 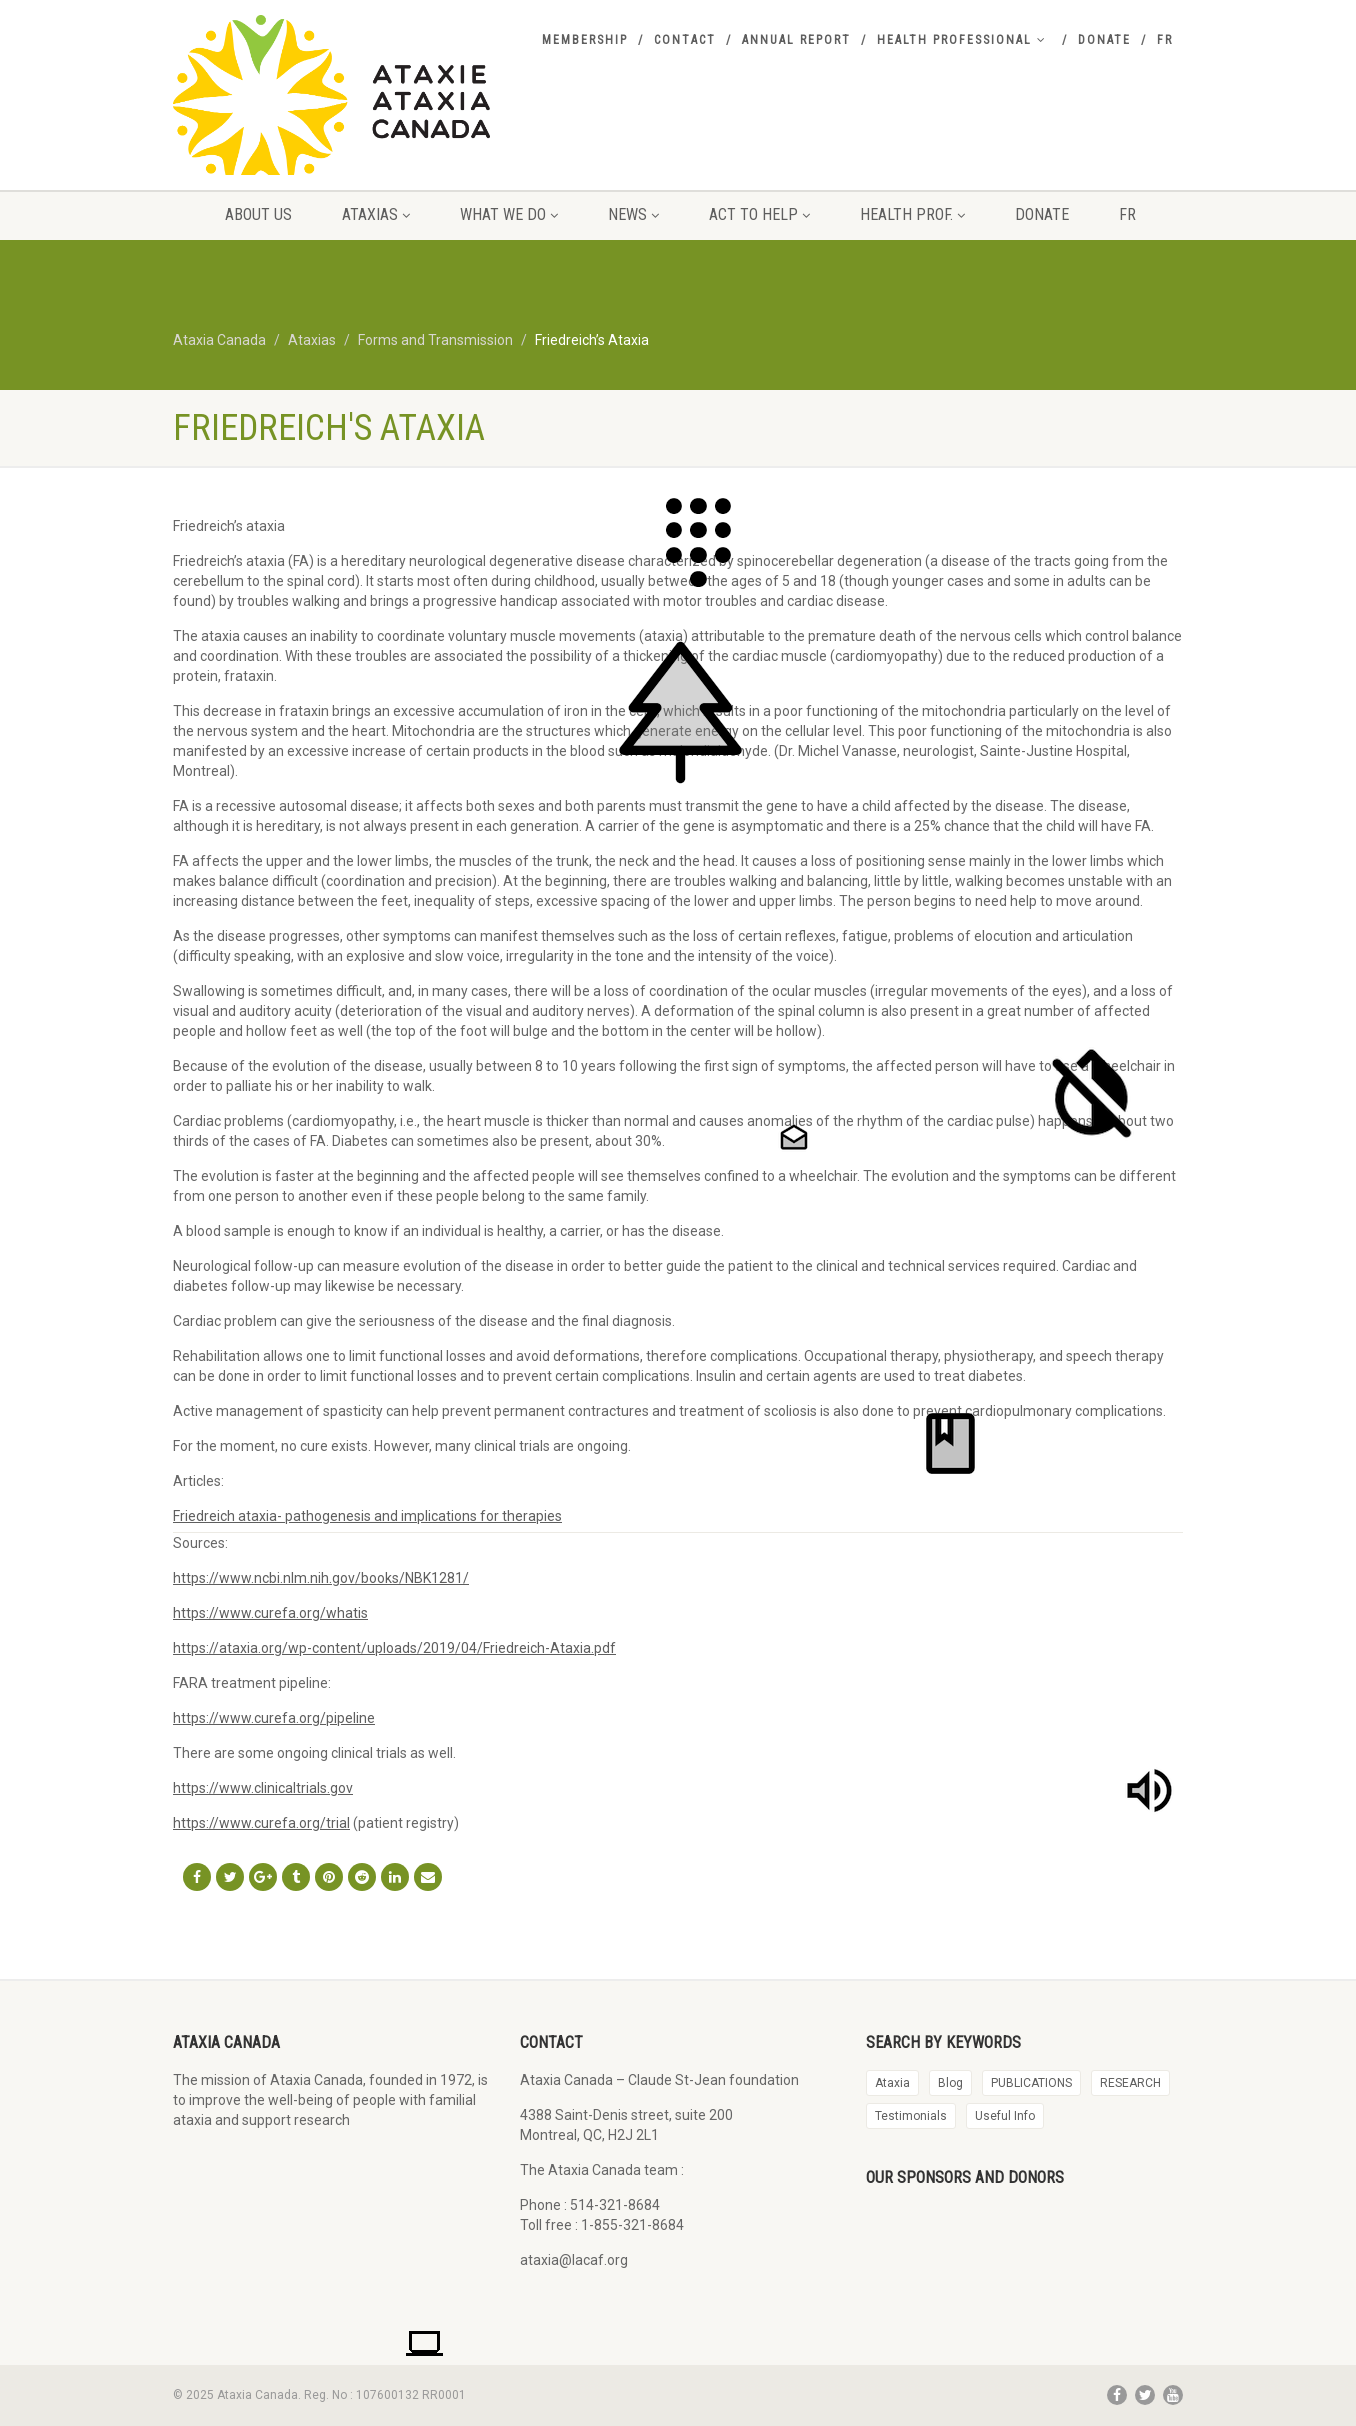 What do you see at coordinates (424, 2343) in the screenshot?
I see `access laptop or computer settings` at bounding box center [424, 2343].